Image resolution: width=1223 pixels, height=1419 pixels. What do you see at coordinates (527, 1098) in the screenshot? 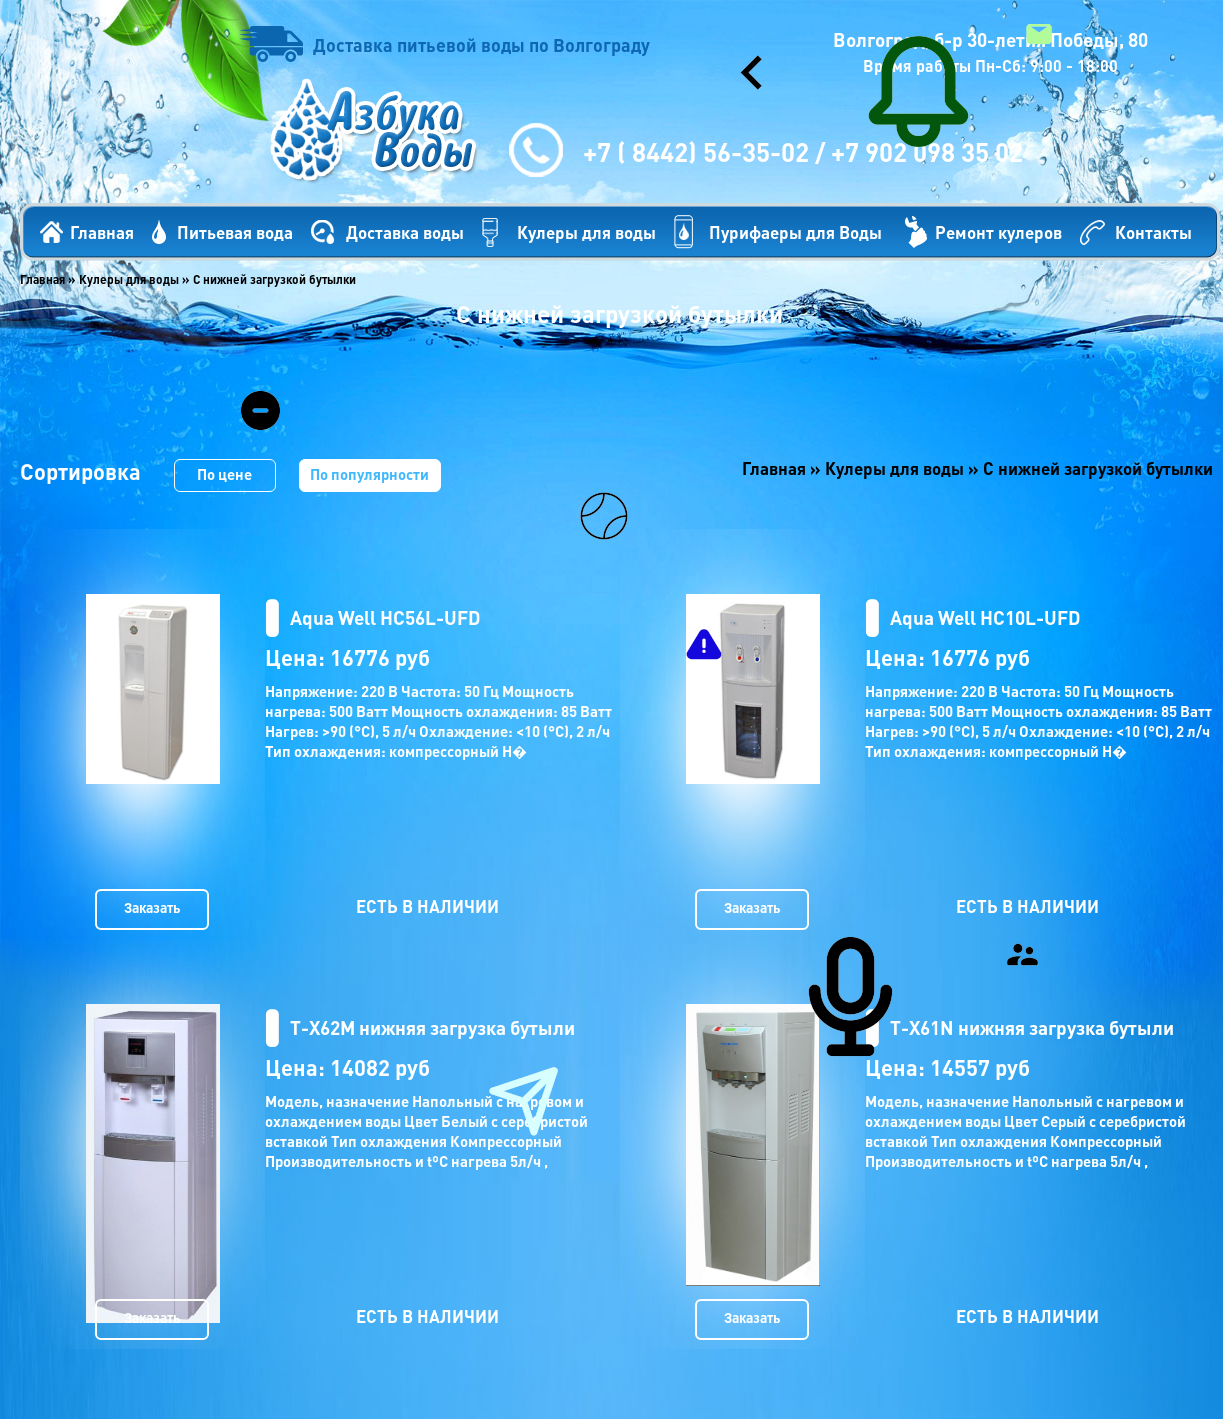
I see `send a message` at bounding box center [527, 1098].